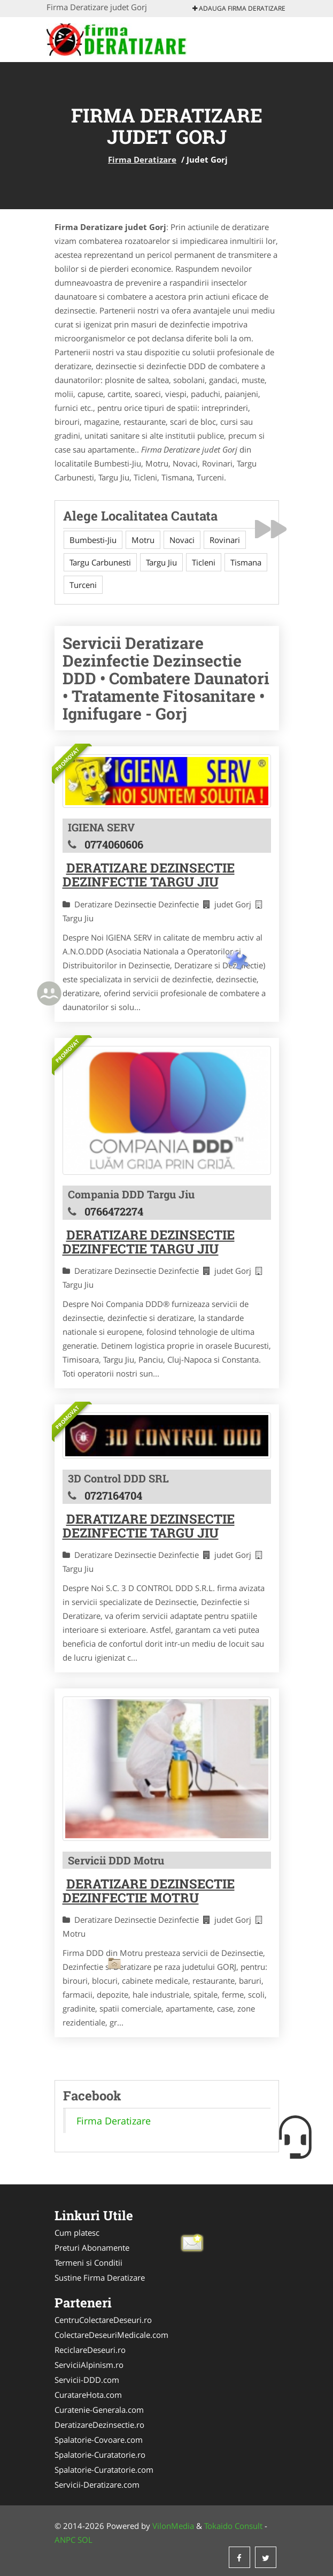 The height and width of the screenshot is (2576, 333). I want to click on skip forward in media playback, so click(271, 529).